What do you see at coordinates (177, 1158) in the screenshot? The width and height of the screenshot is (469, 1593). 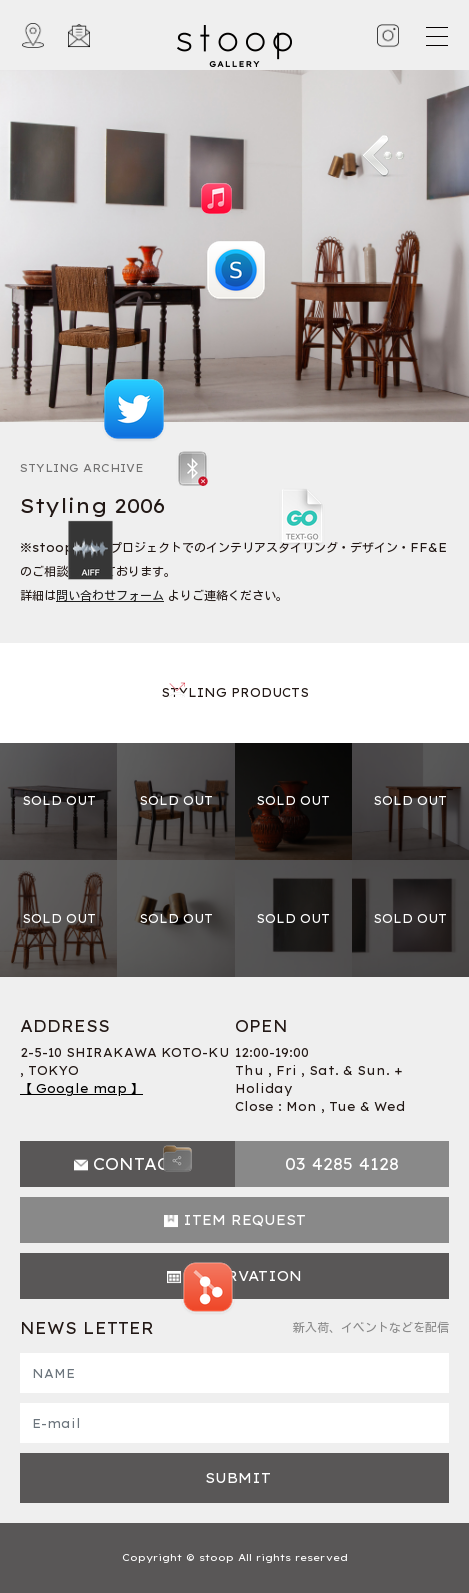 I see `open your public shared folder` at bounding box center [177, 1158].